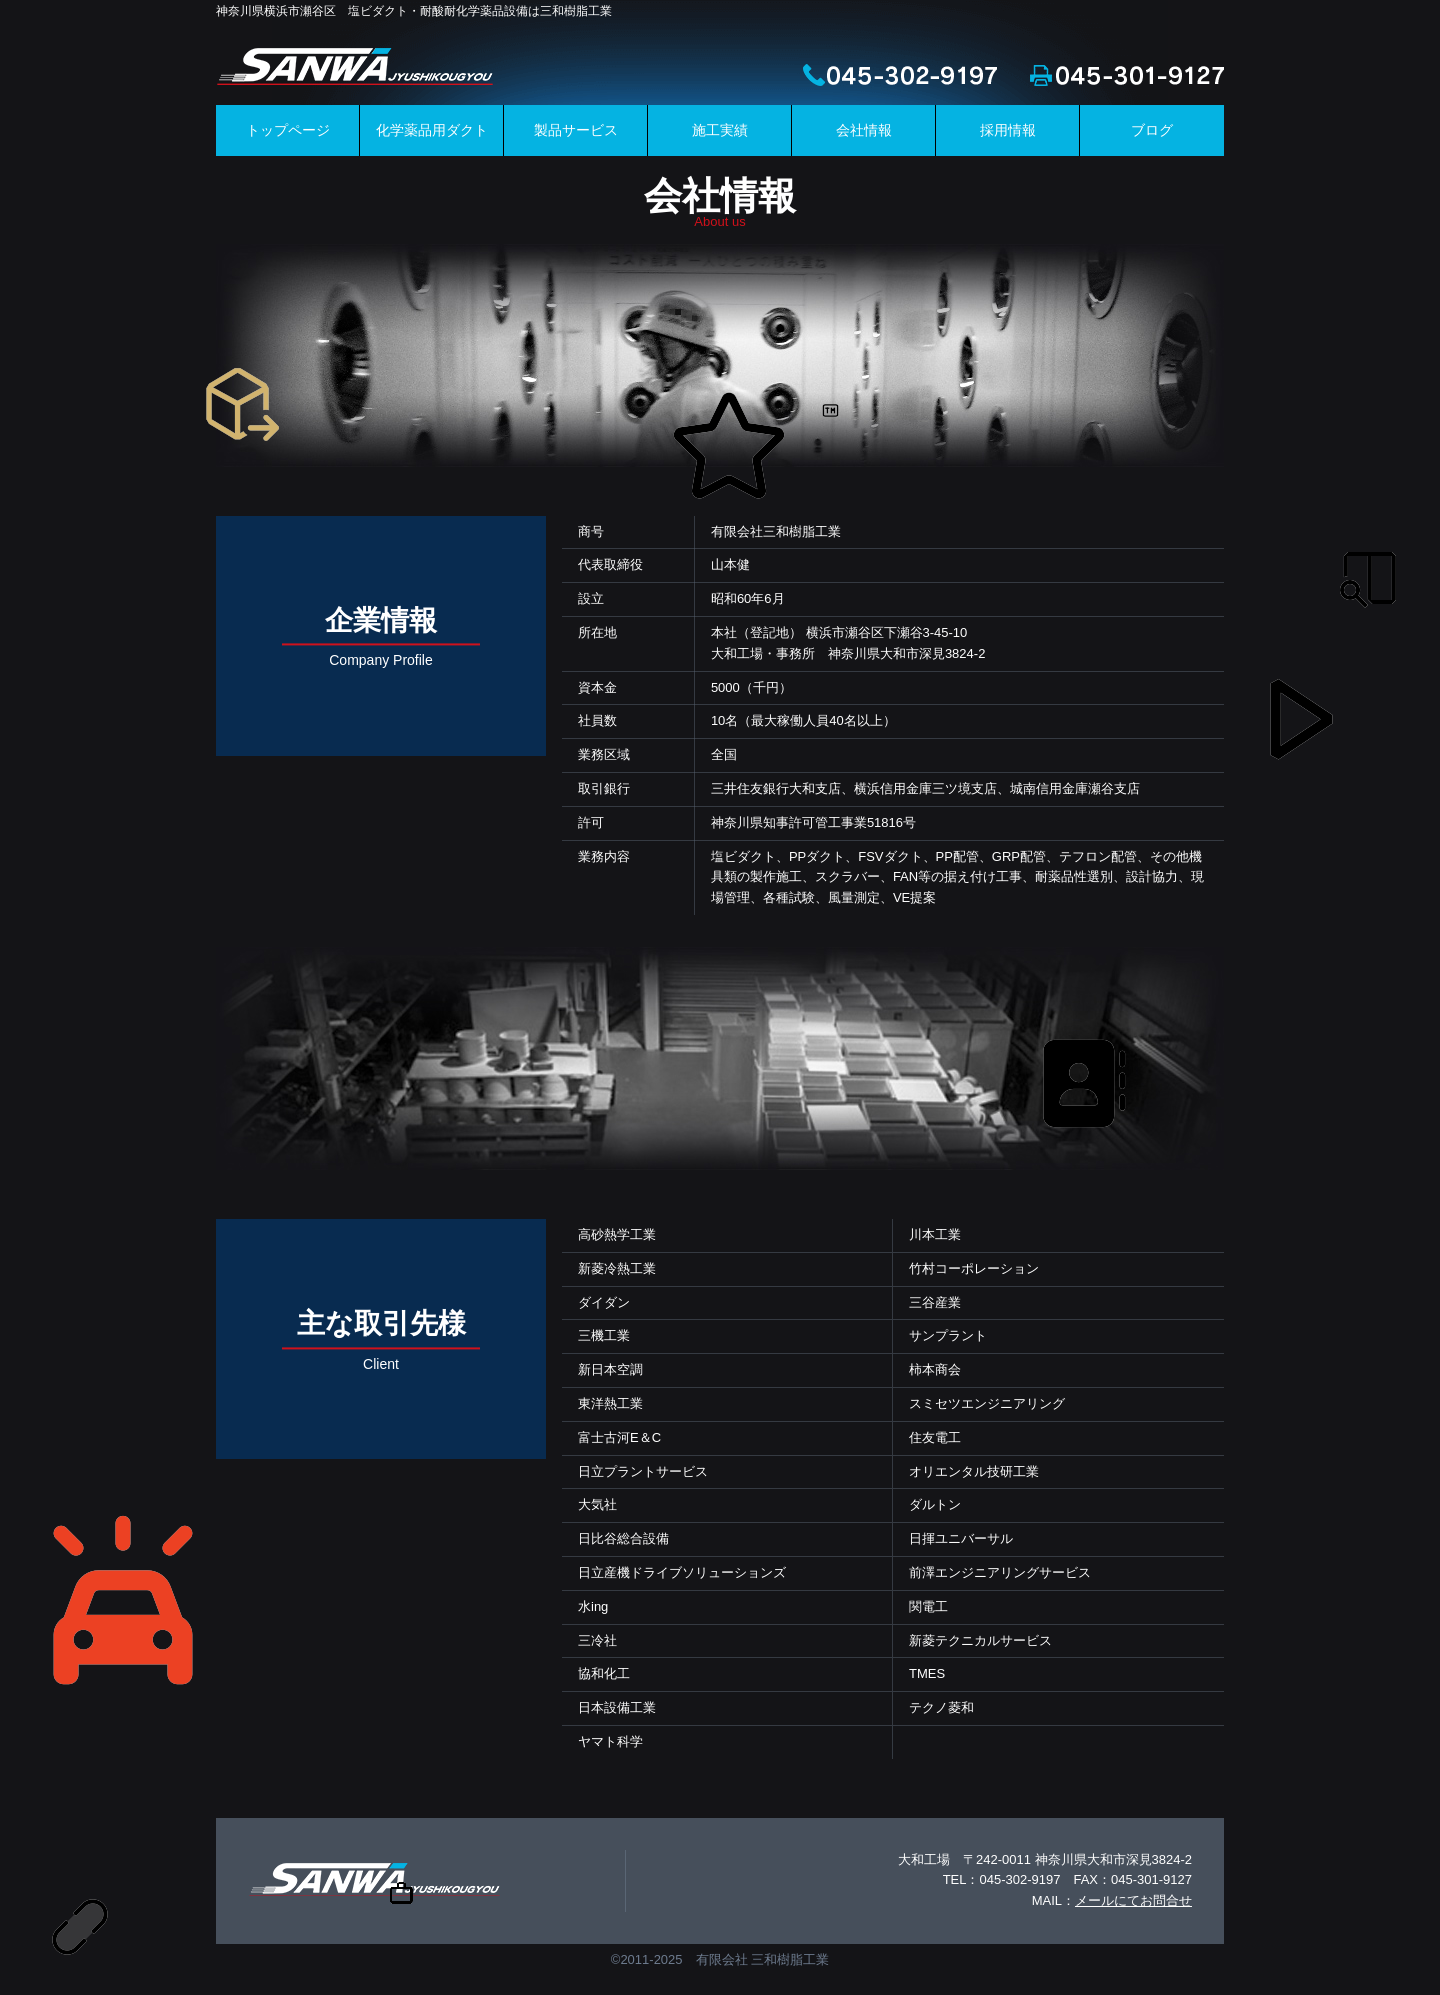 This screenshot has width=1440, height=1995. Describe the element at coordinates (401, 1893) in the screenshot. I see `access work or professional settings` at that location.